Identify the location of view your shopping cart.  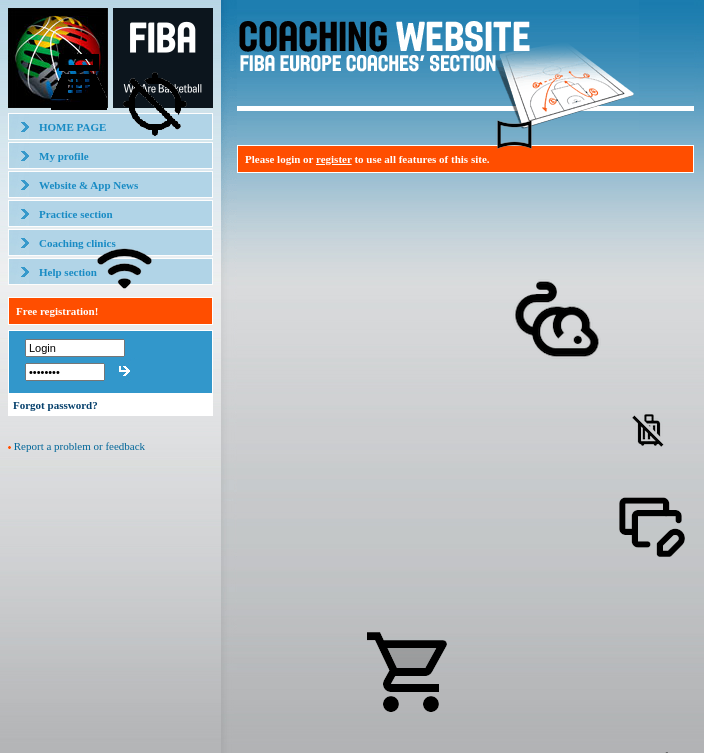
(411, 672).